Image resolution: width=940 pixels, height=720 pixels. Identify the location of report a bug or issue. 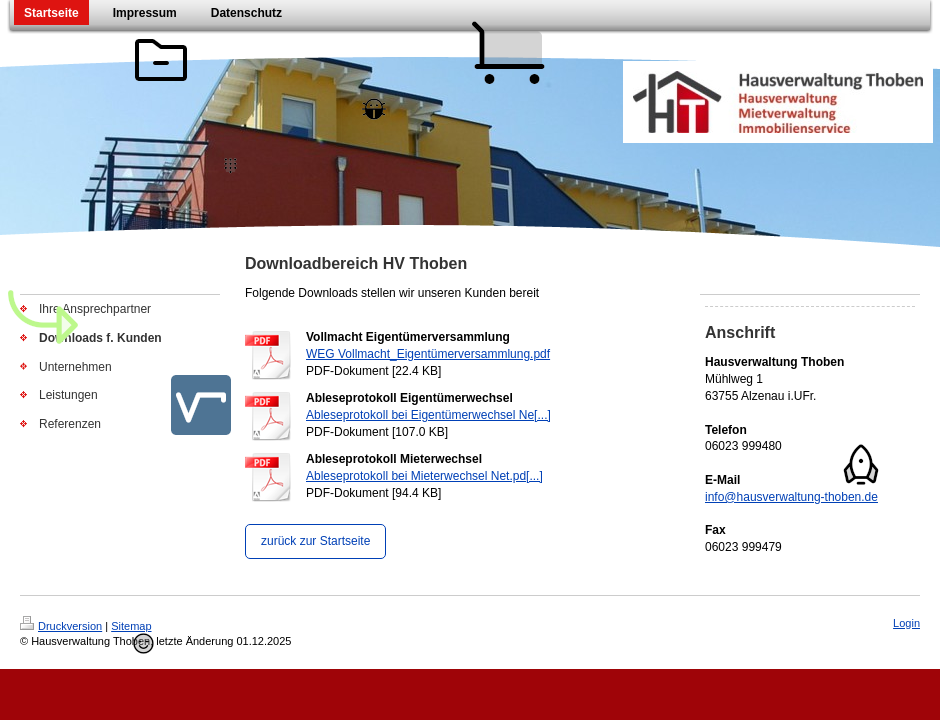
(374, 109).